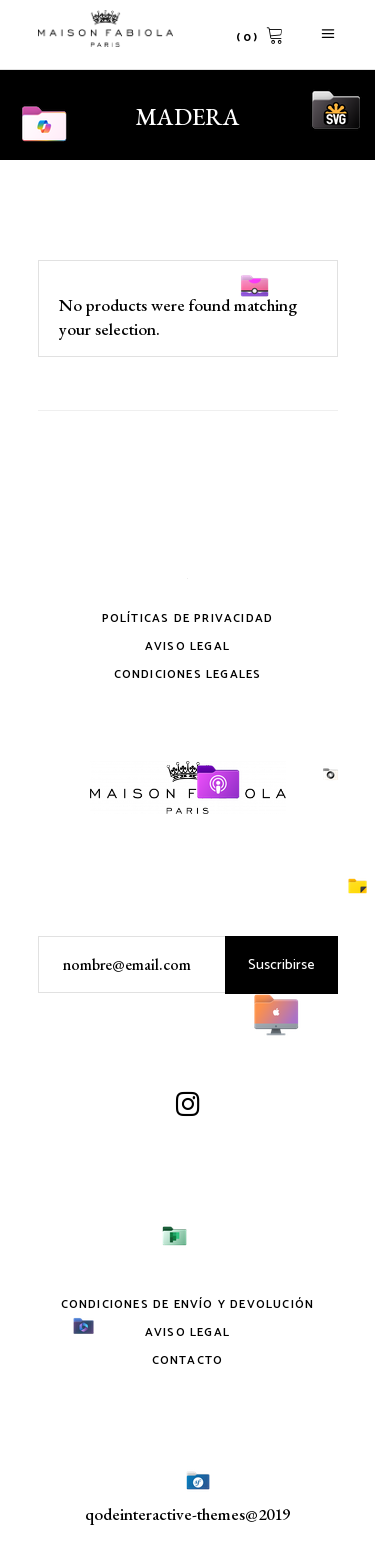 The height and width of the screenshot is (1551, 375). I want to click on open microsoft planner files folder, so click(174, 1236).